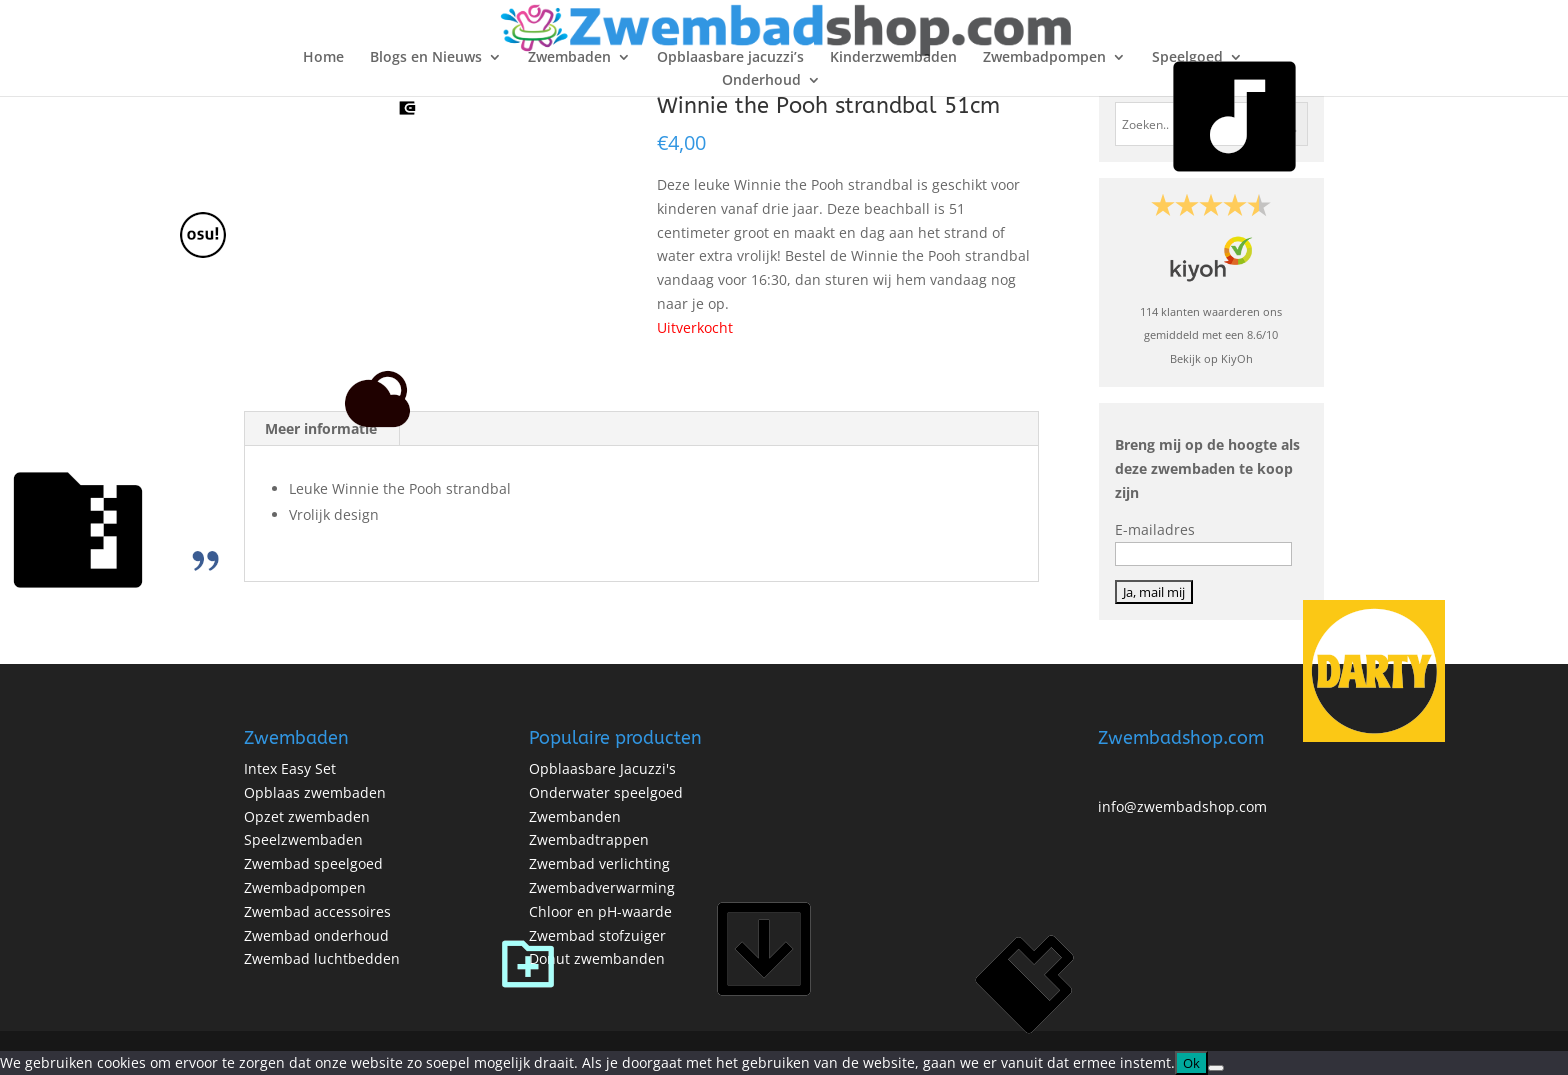 Image resolution: width=1568 pixels, height=1075 pixels. I want to click on access brush or painting tools, so click(1027, 981).